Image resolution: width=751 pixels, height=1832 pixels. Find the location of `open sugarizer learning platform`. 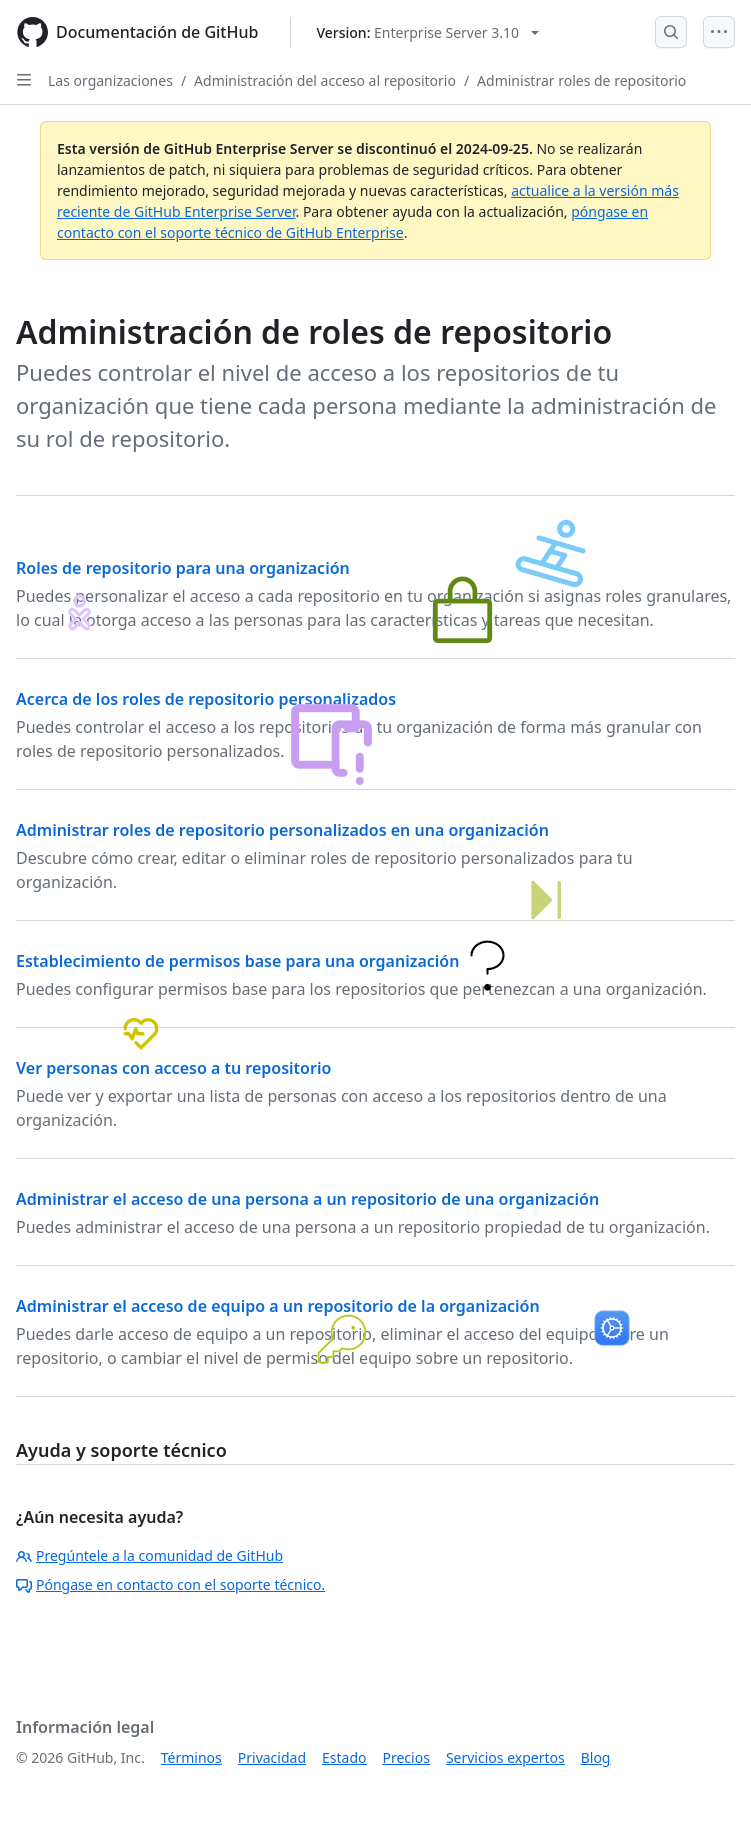

open sugarizer learning platform is located at coordinates (79, 612).